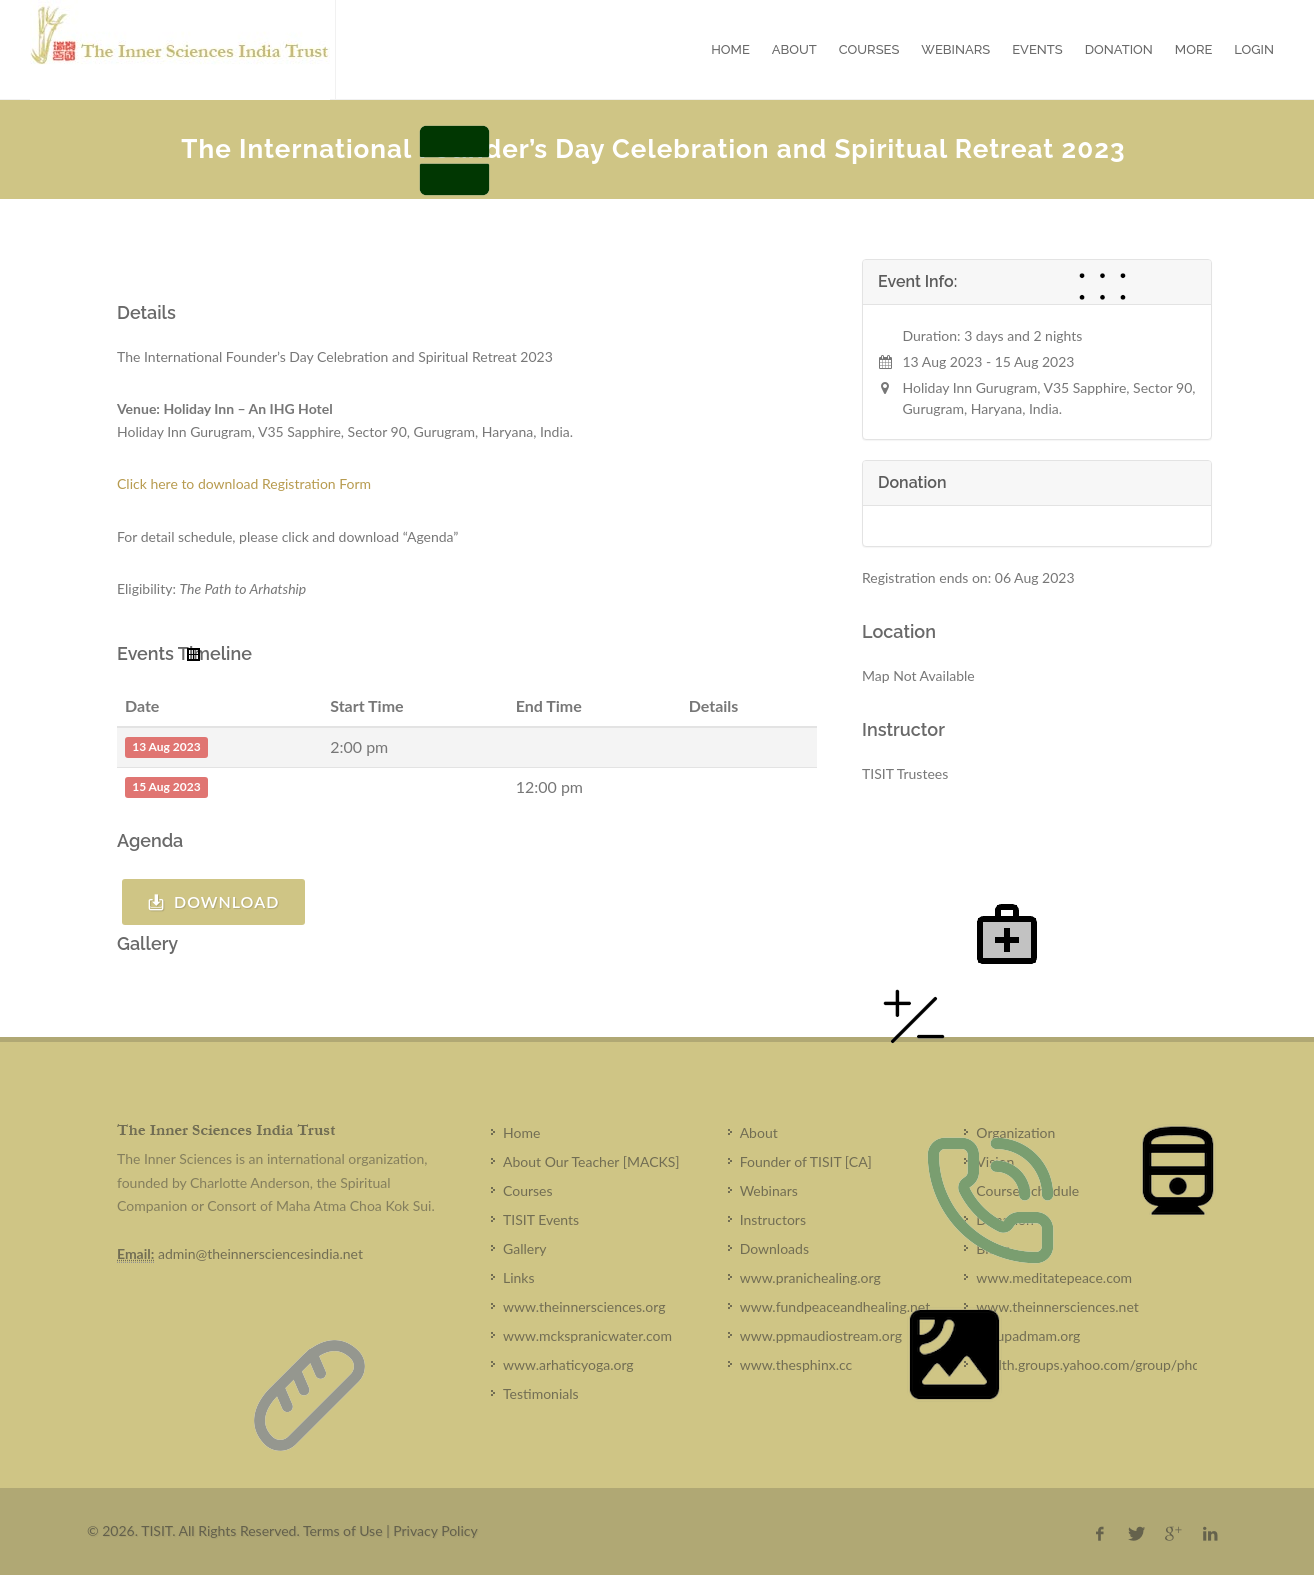 Image resolution: width=1314 pixels, height=1575 pixels. I want to click on browse bakery or bread products, so click(309, 1395).